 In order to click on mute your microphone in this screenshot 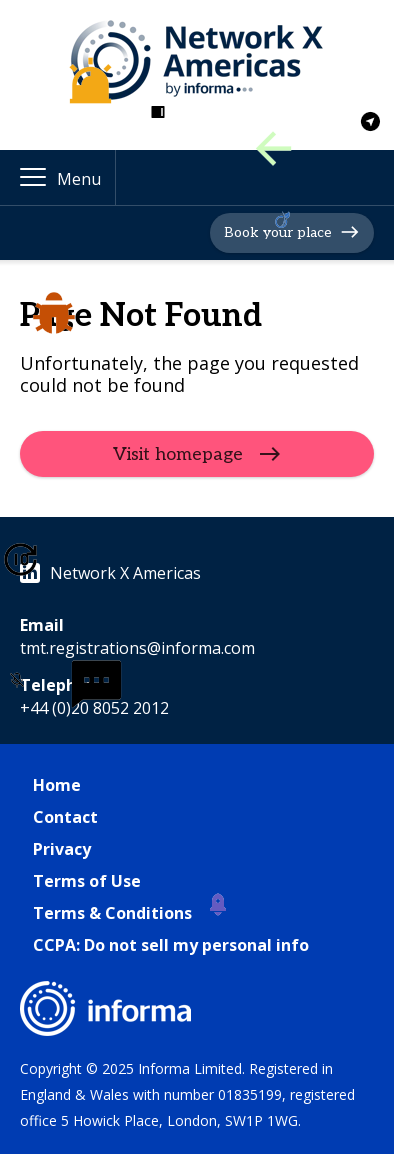, I will do `click(17, 680)`.